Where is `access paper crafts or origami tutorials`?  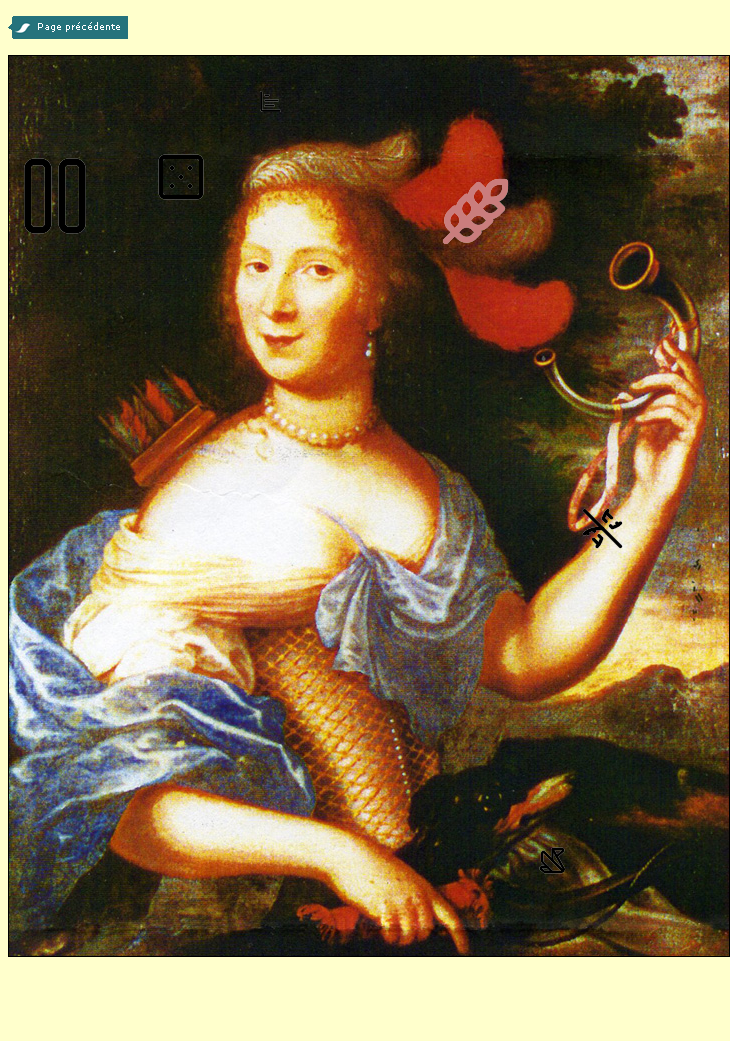
access paper crafts or origami tutorials is located at coordinates (552, 860).